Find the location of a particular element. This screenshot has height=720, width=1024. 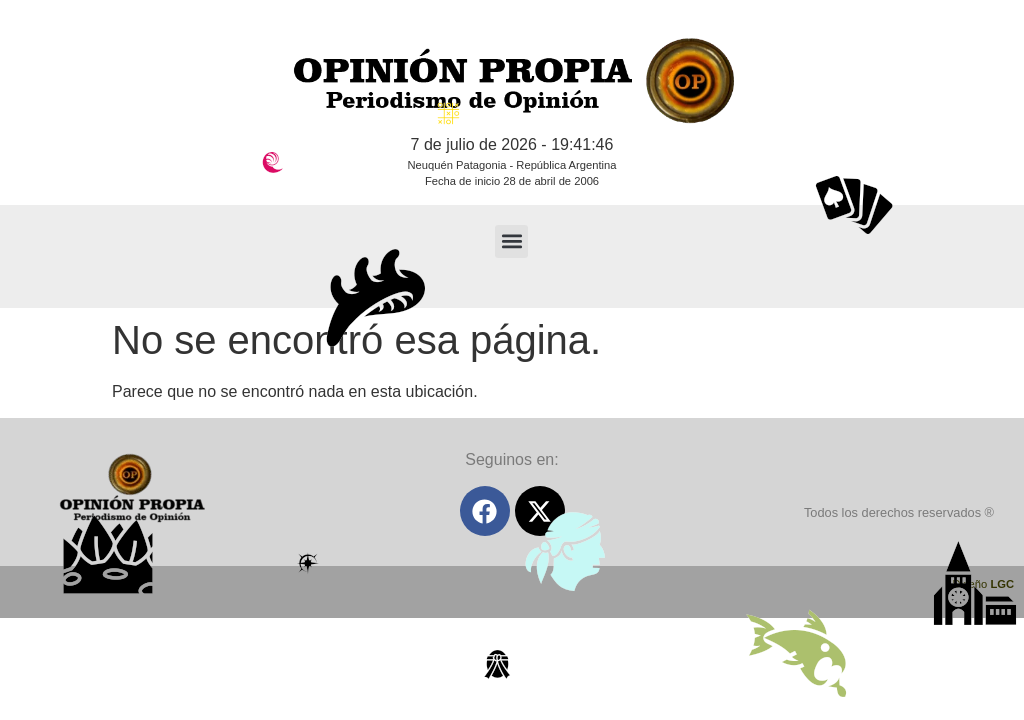

view internal horn anatomy or structure is located at coordinates (272, 162).